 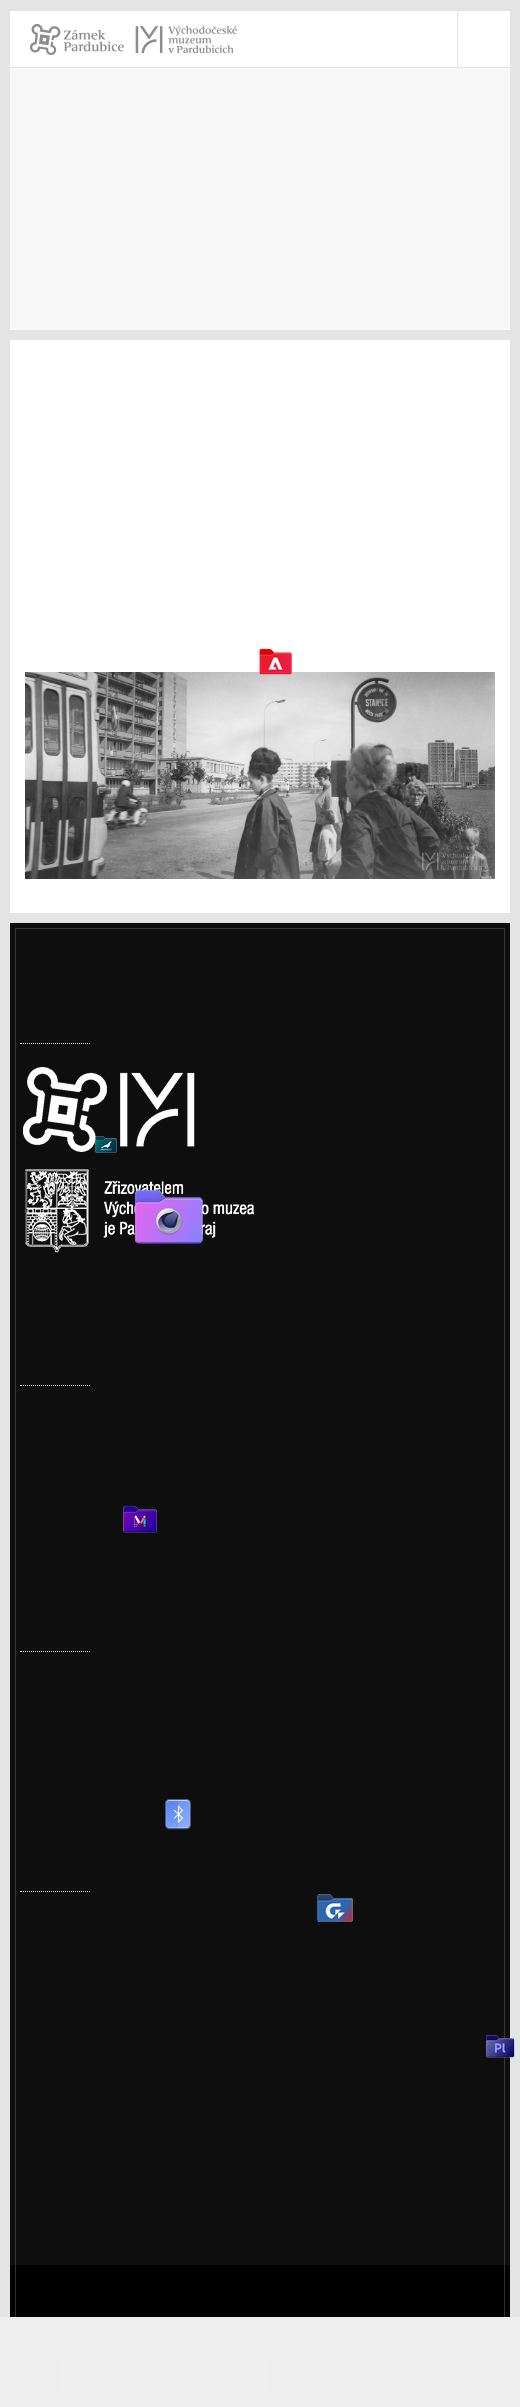 What do you see at coordinates (335, 1909) in the screenshot?
I see `open gigabyte files or software folder` at bounding box center [335, 1909].